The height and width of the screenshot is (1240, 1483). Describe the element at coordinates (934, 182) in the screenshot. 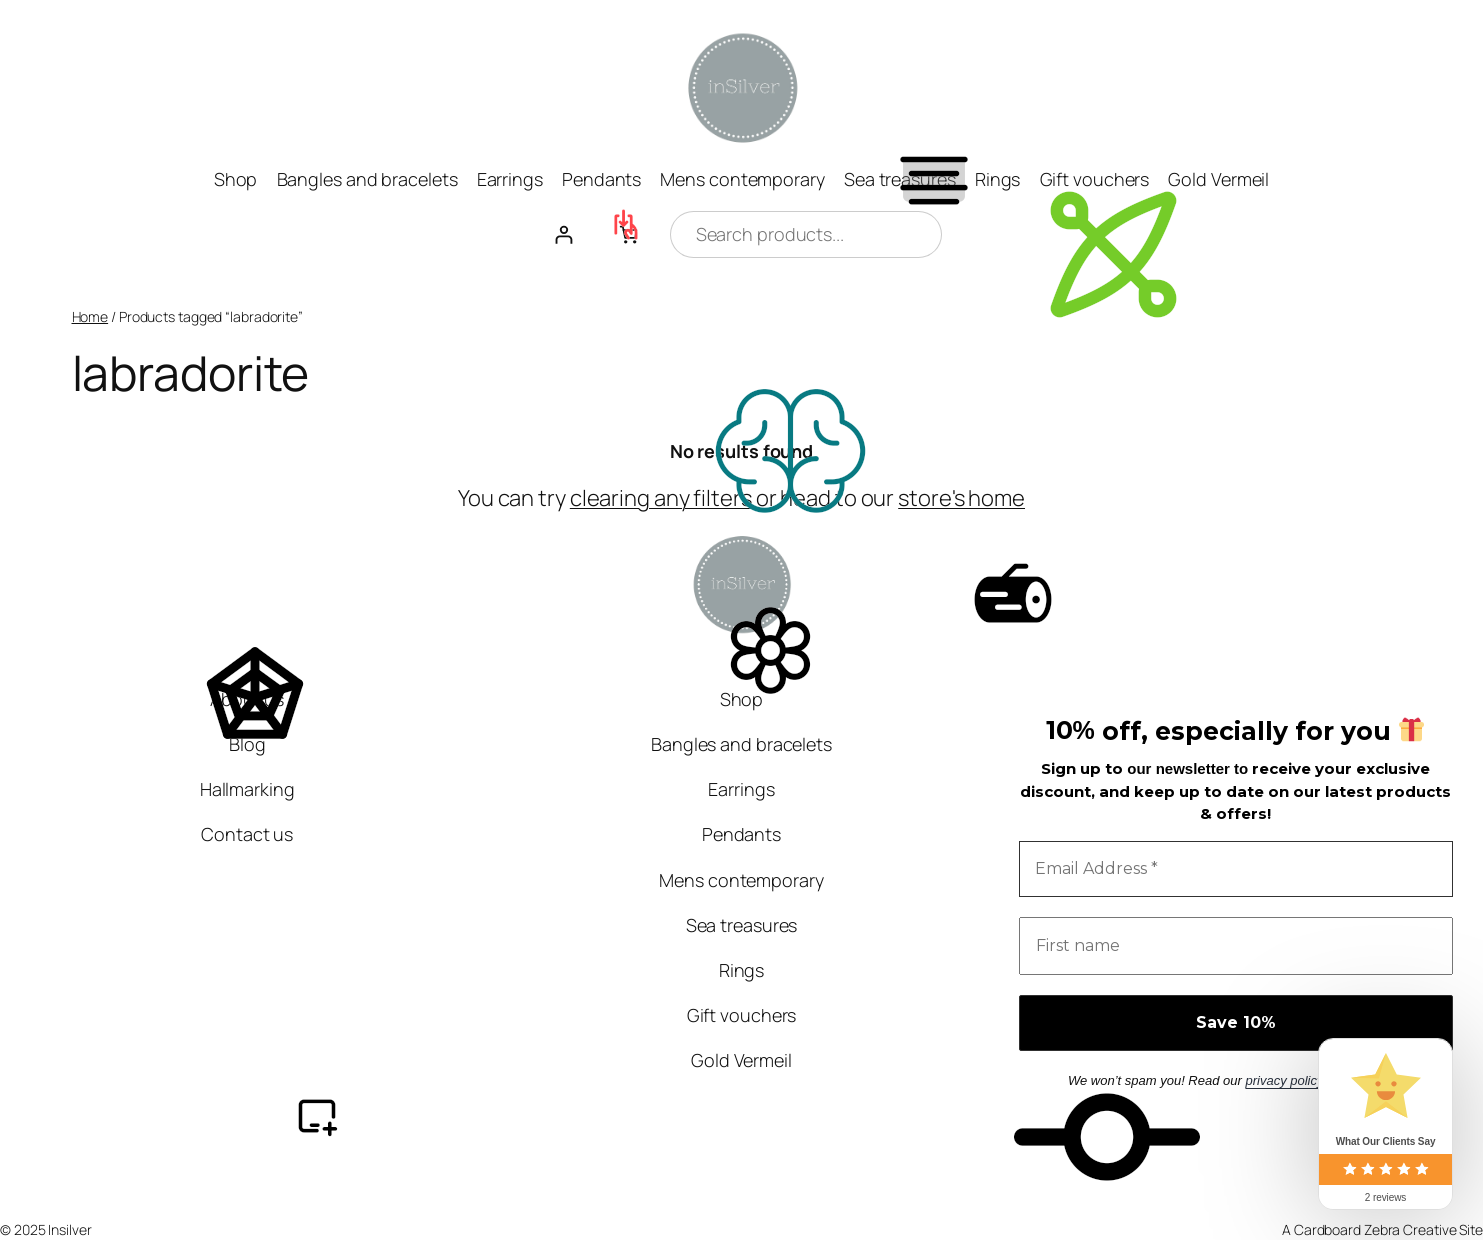

I see `center align text` at that location.